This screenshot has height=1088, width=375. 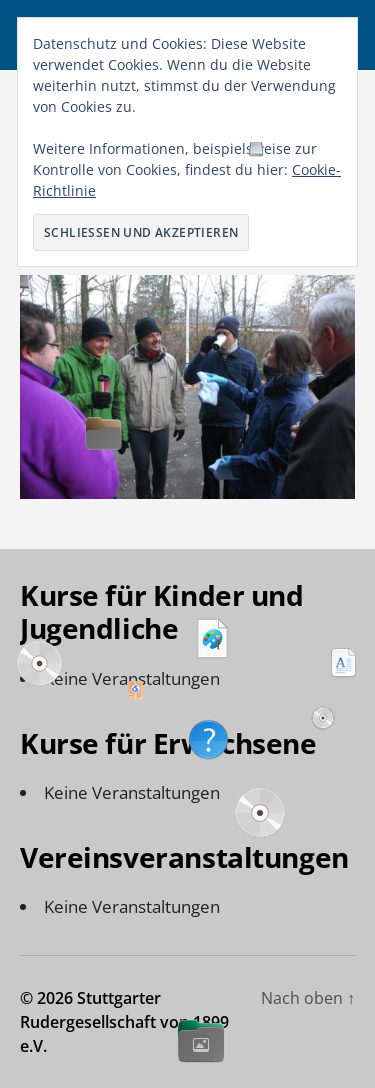 What do you see at coordinates (323, 718) in the screenshot?
I see `access cd/dvd drive` at bounding box center [323, 718].